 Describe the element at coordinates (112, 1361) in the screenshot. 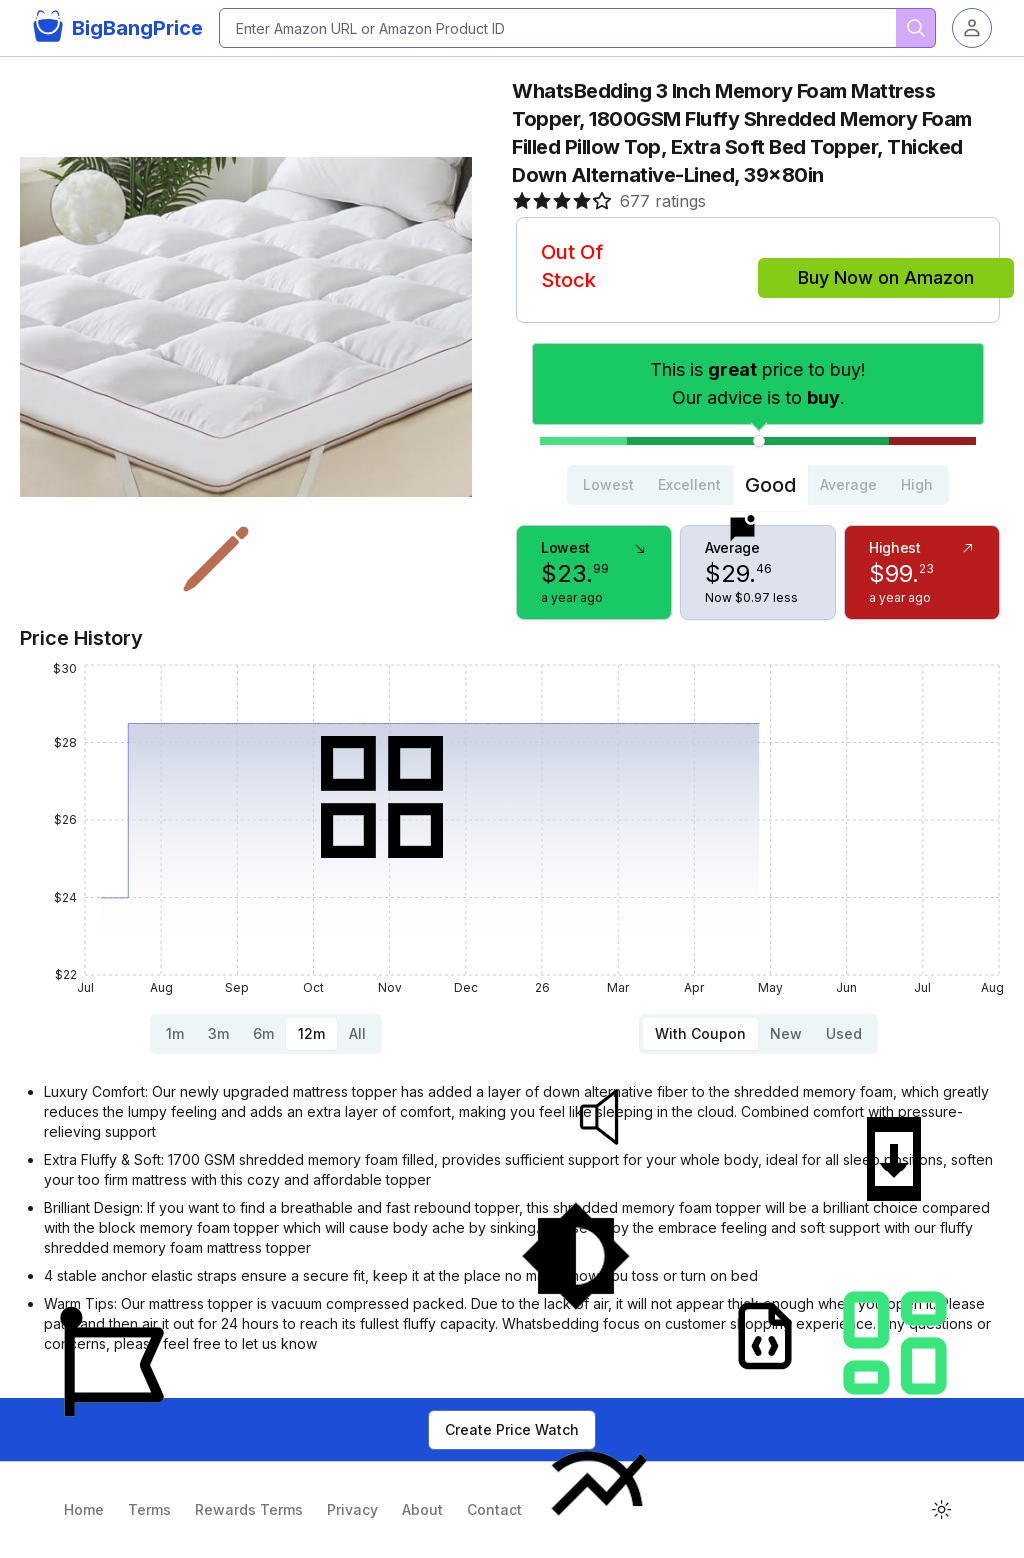

I see `font awesome brand logo` at that location.